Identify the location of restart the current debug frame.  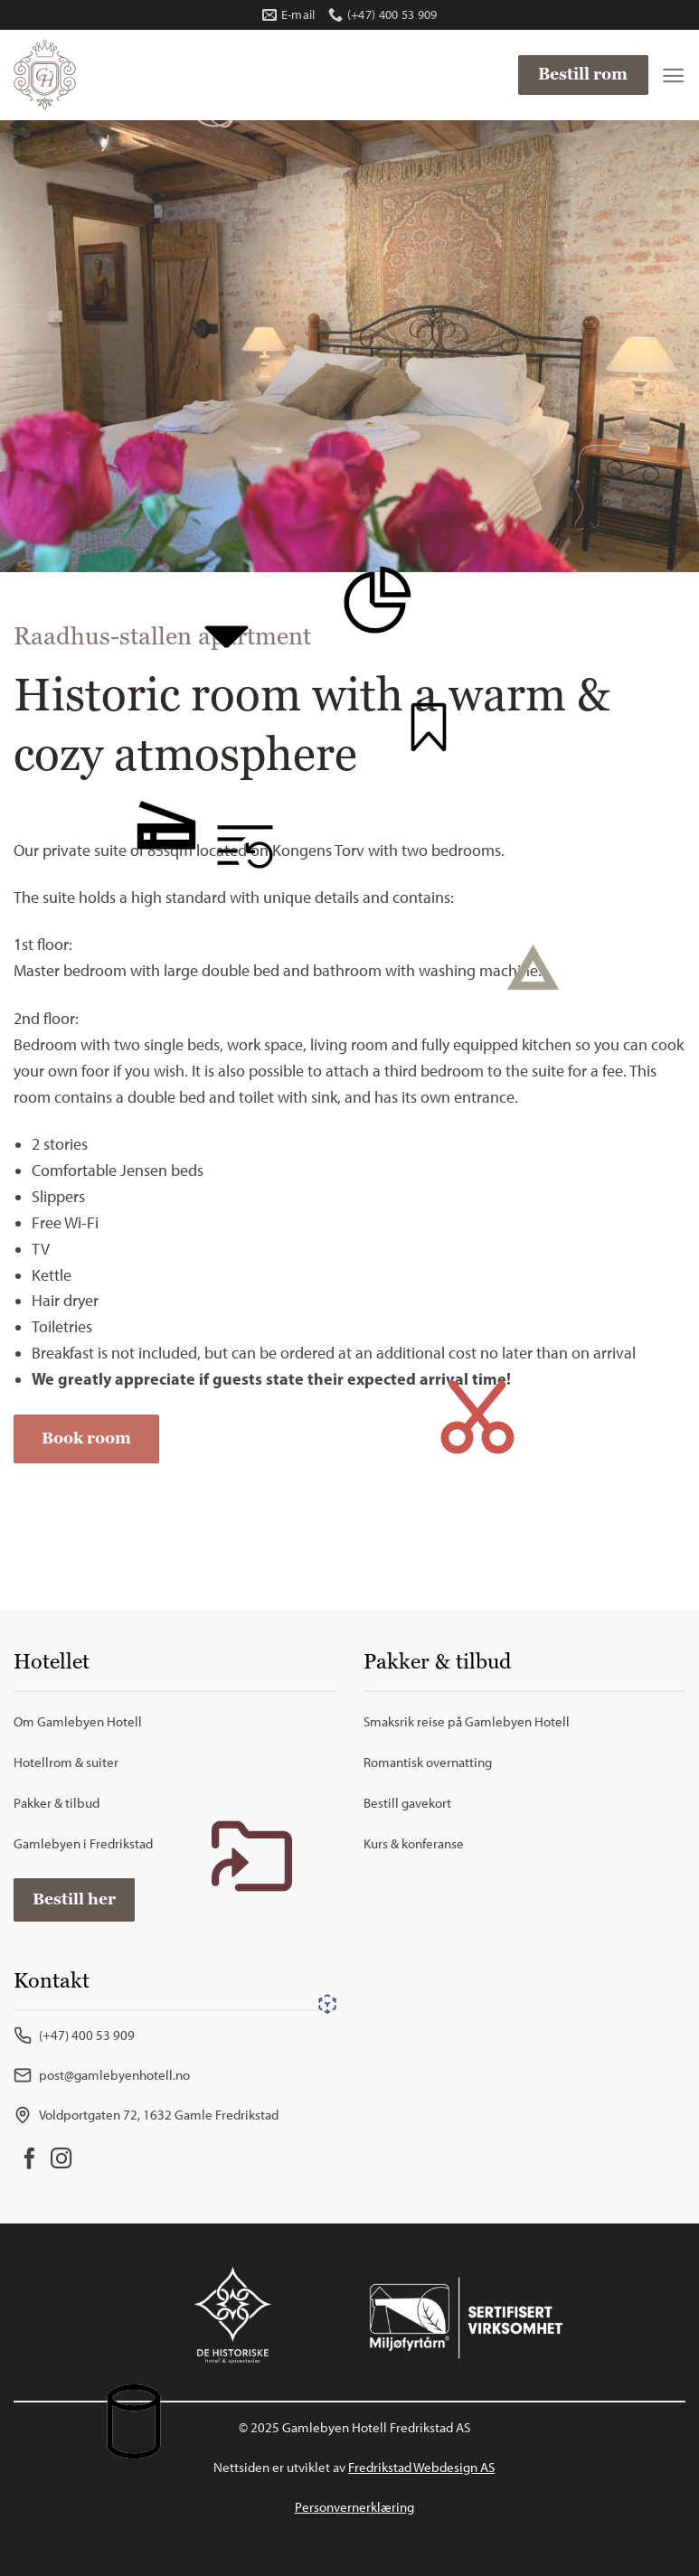
(245, 845).